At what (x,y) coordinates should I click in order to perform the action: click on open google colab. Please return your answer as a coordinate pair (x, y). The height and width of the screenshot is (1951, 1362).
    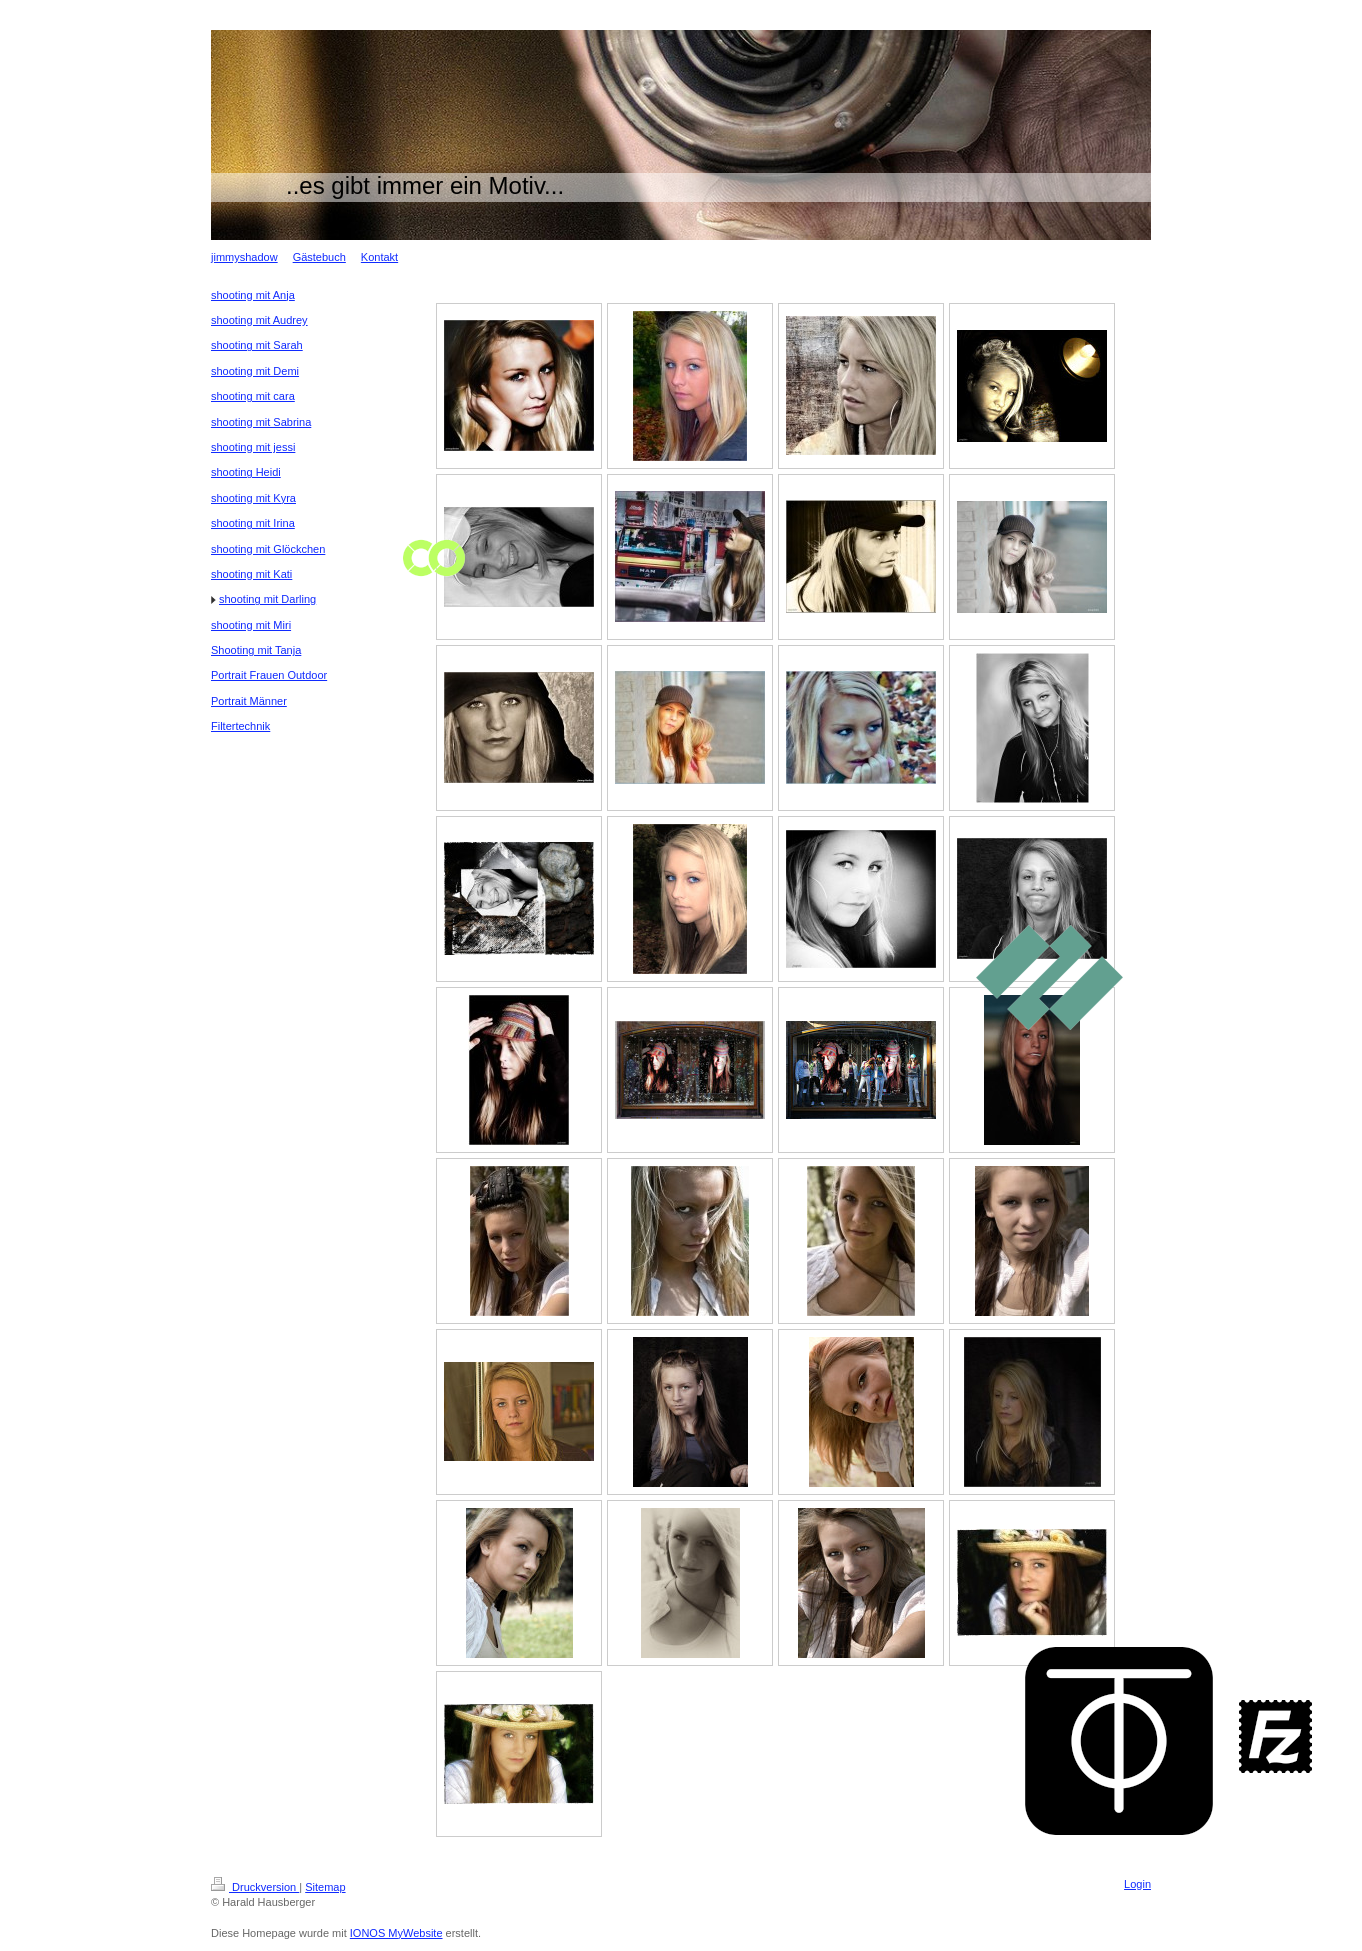
    Looking at the image, I should click on (434, 558).